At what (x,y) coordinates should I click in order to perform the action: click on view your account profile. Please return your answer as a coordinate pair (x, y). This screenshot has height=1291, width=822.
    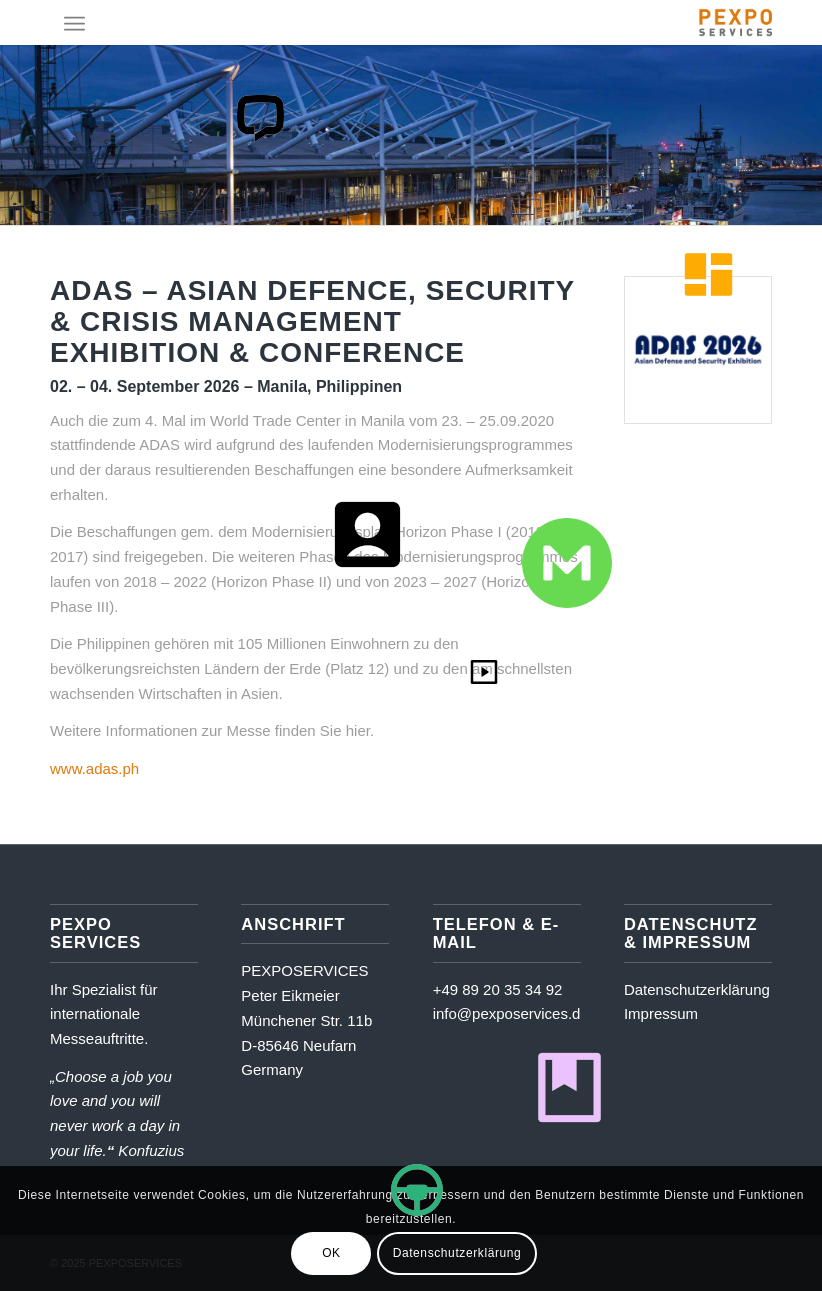
    Looking at the image, I should click on (367, 534).